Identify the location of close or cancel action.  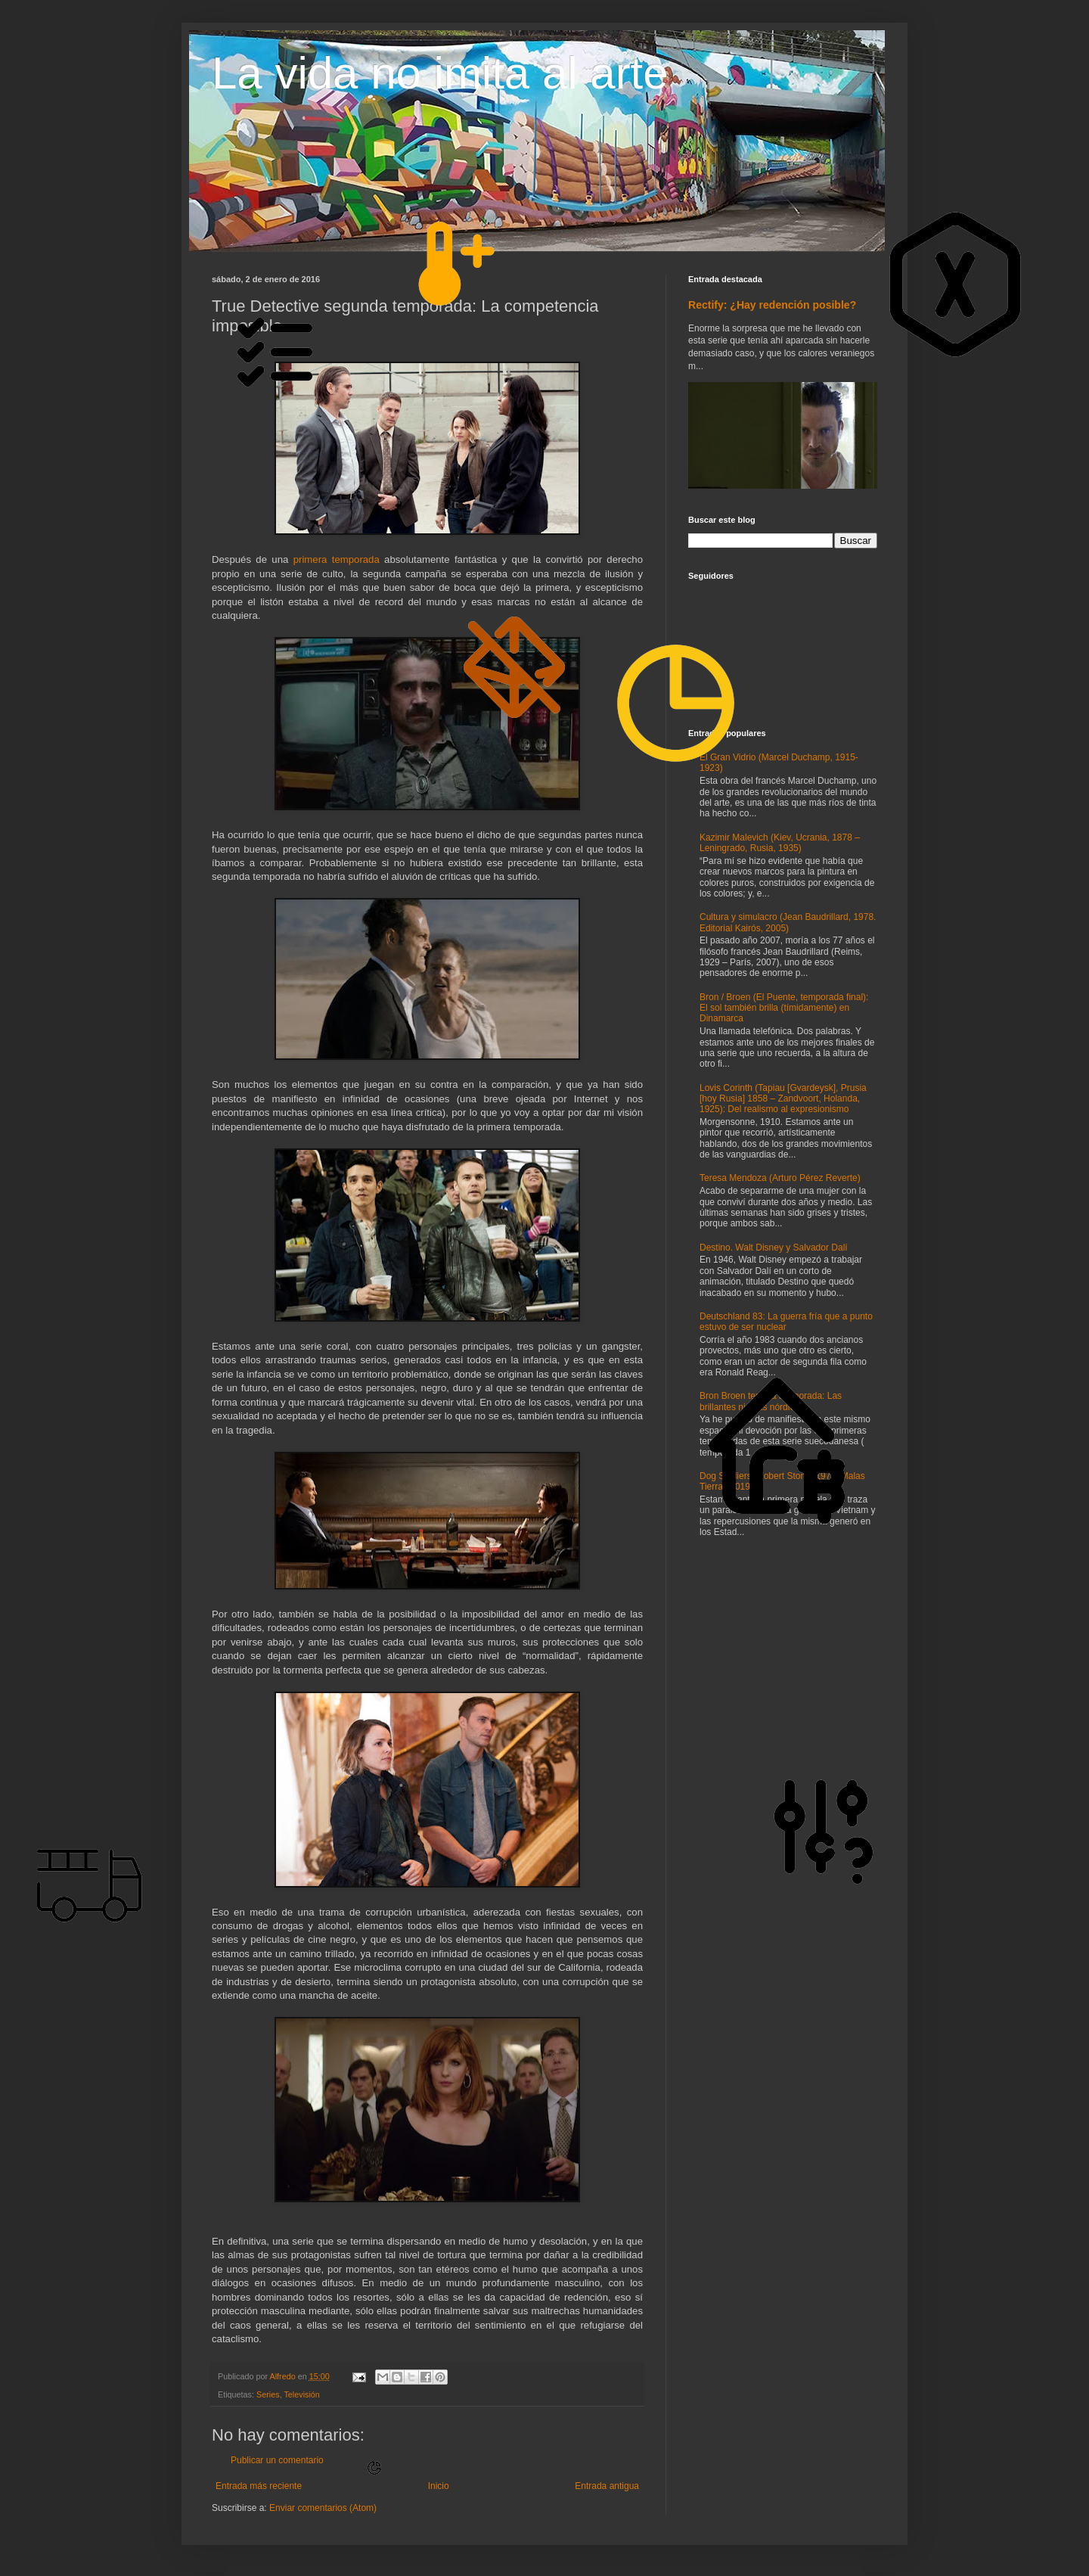
(955, 284).